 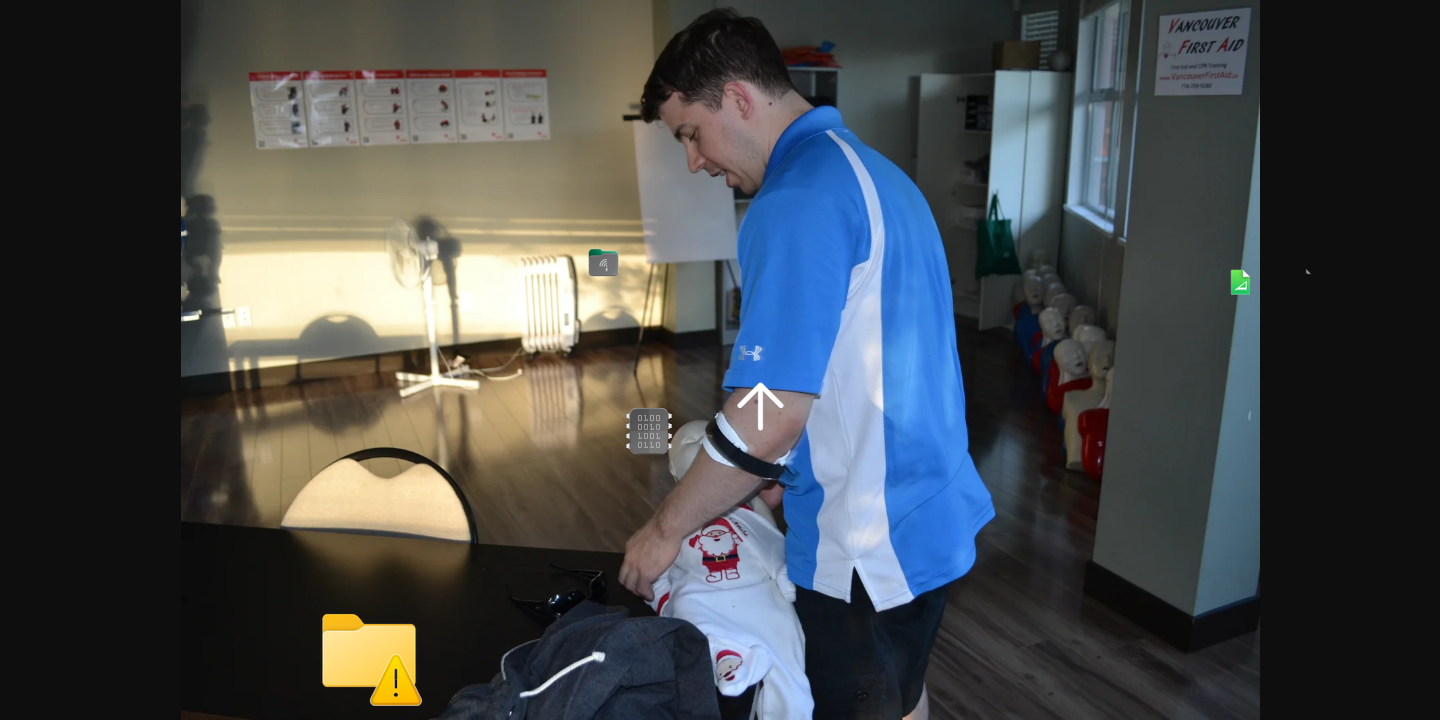 What do you see at coordinates (649, 431) in the screenshot?
I see `firmware or binary file type indicator` at bounding box center [649, 431].